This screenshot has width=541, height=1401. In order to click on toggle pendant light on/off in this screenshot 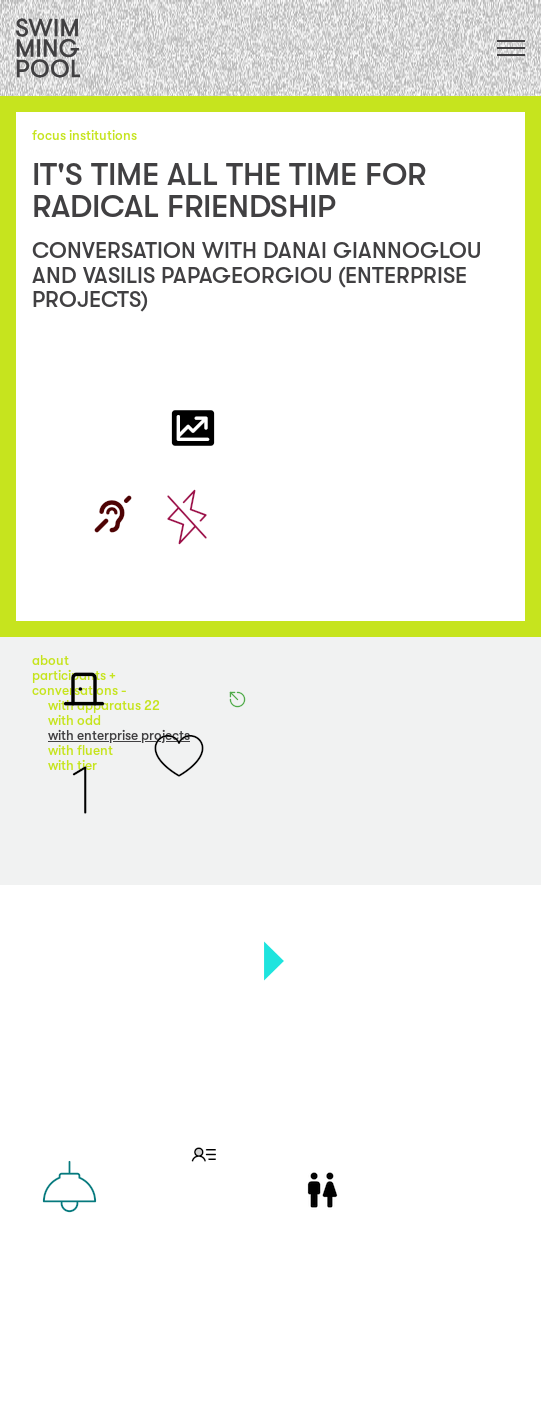, I will do `click(69, 1189)`.